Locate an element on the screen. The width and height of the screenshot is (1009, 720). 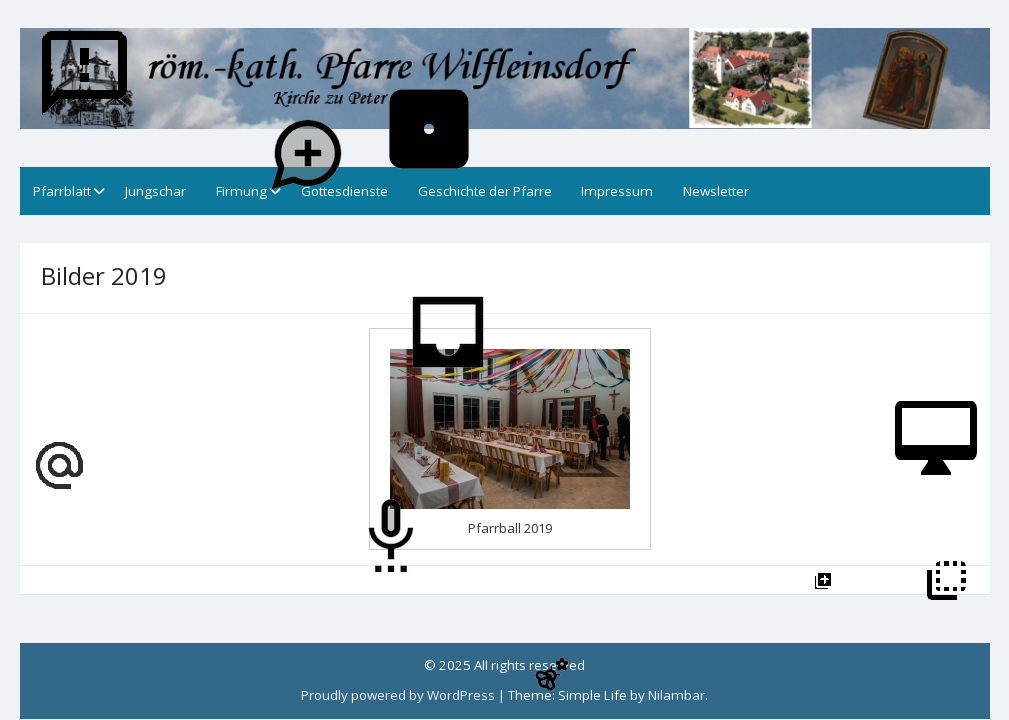
access nature or outdoor-themed emoji is located at coordinates (552, 674).